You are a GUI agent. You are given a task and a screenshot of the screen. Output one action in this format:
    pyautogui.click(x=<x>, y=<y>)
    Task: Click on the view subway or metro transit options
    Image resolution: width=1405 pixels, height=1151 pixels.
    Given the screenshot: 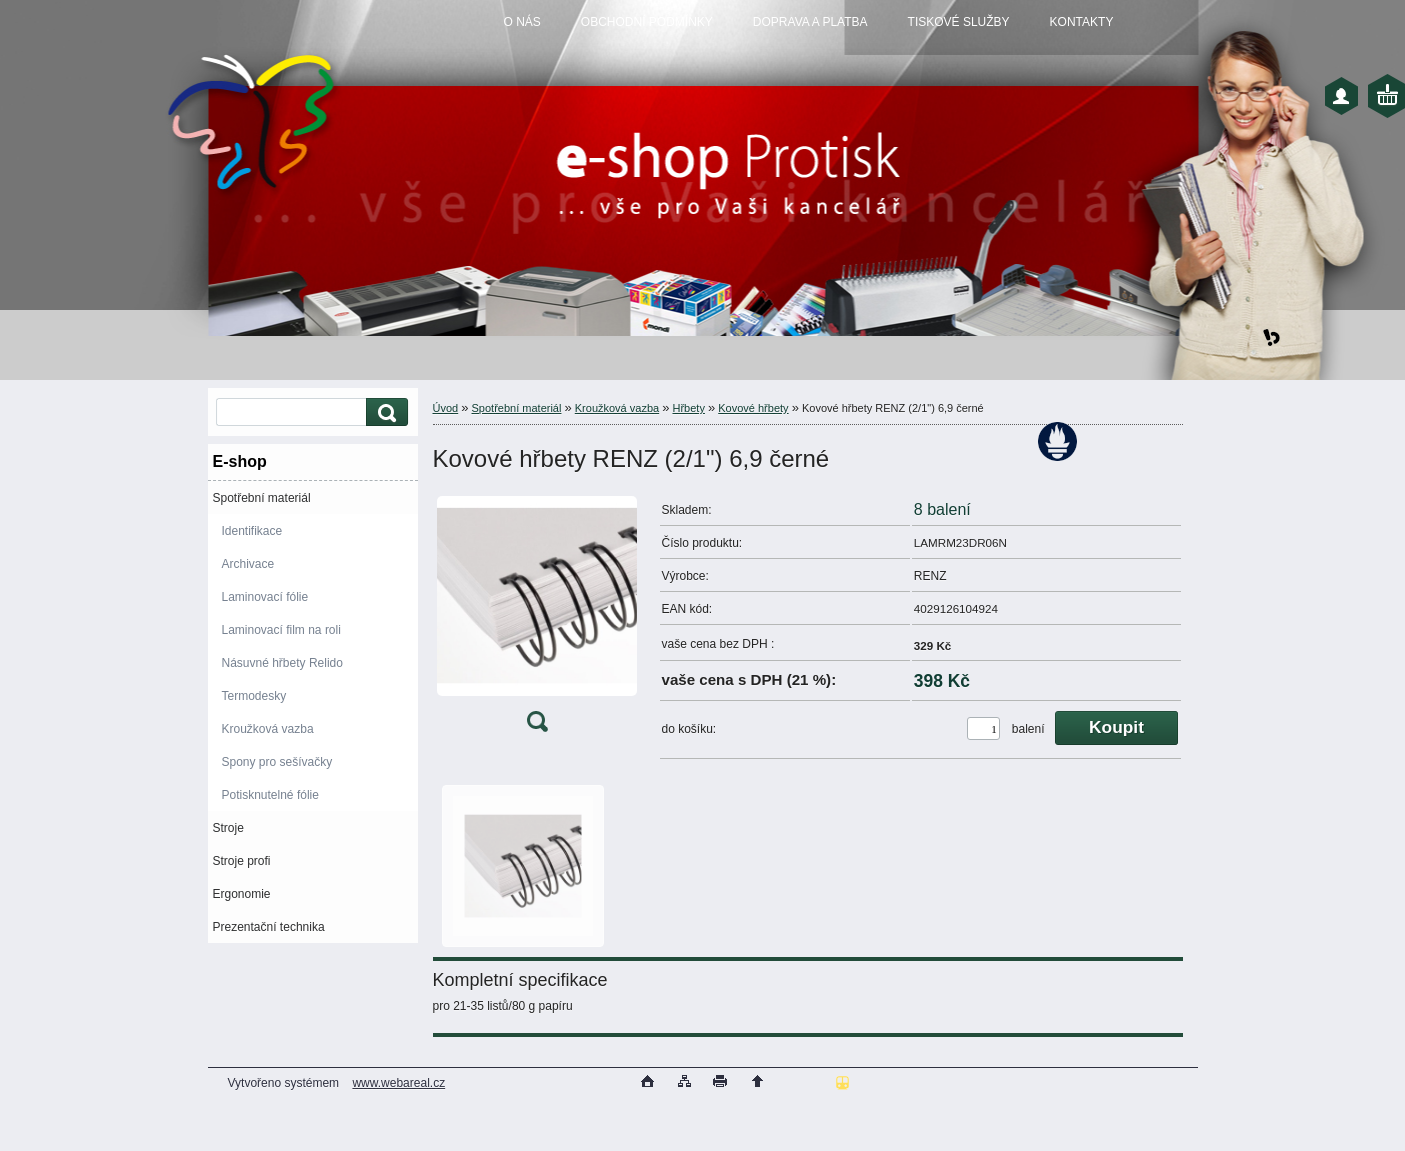 What is the action you would take?
    pyautogui.click(x=842, y=1082)
    